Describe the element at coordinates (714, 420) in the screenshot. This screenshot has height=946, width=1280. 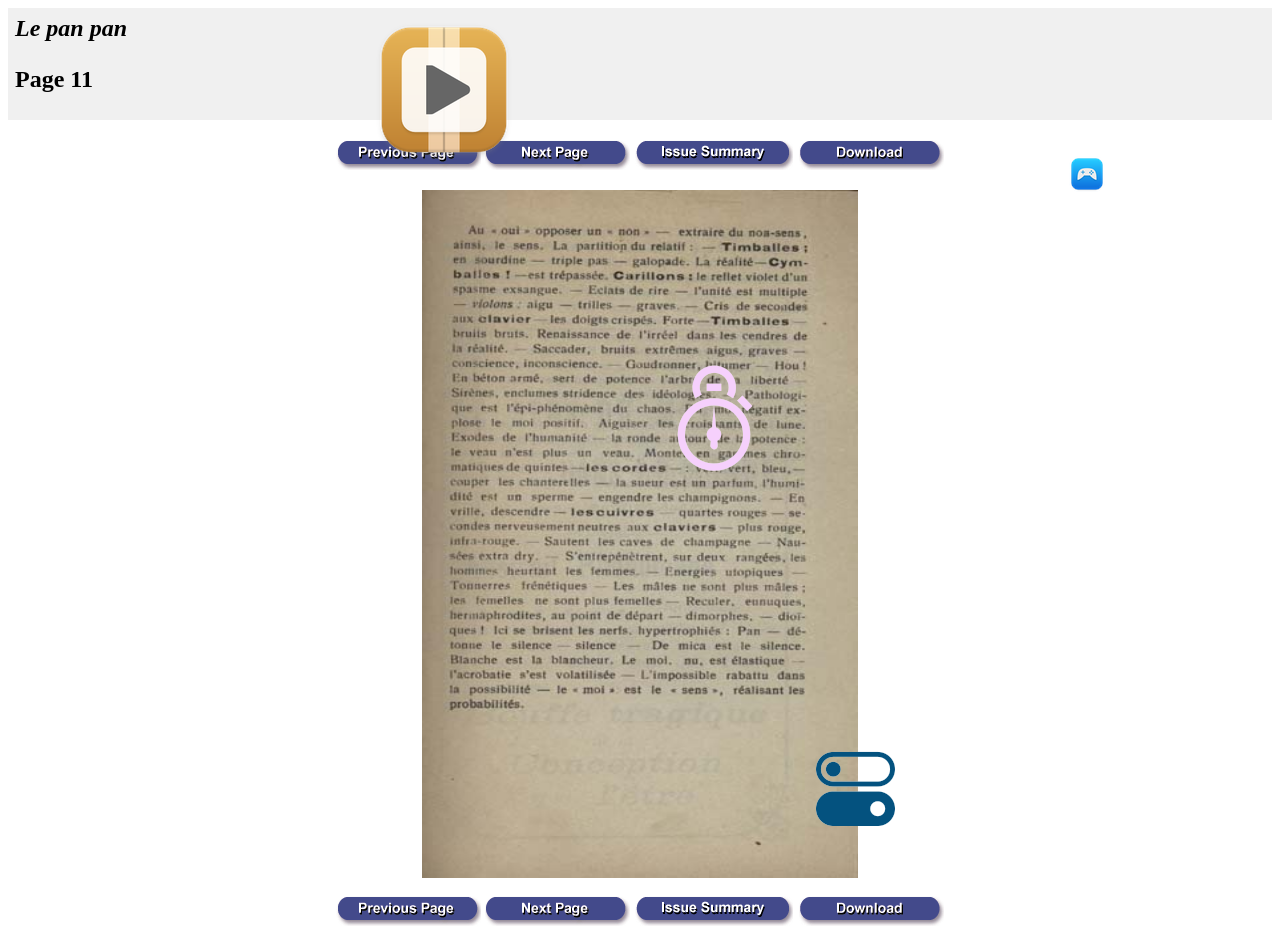
I see `open system profiler to analyze performance` at that location.